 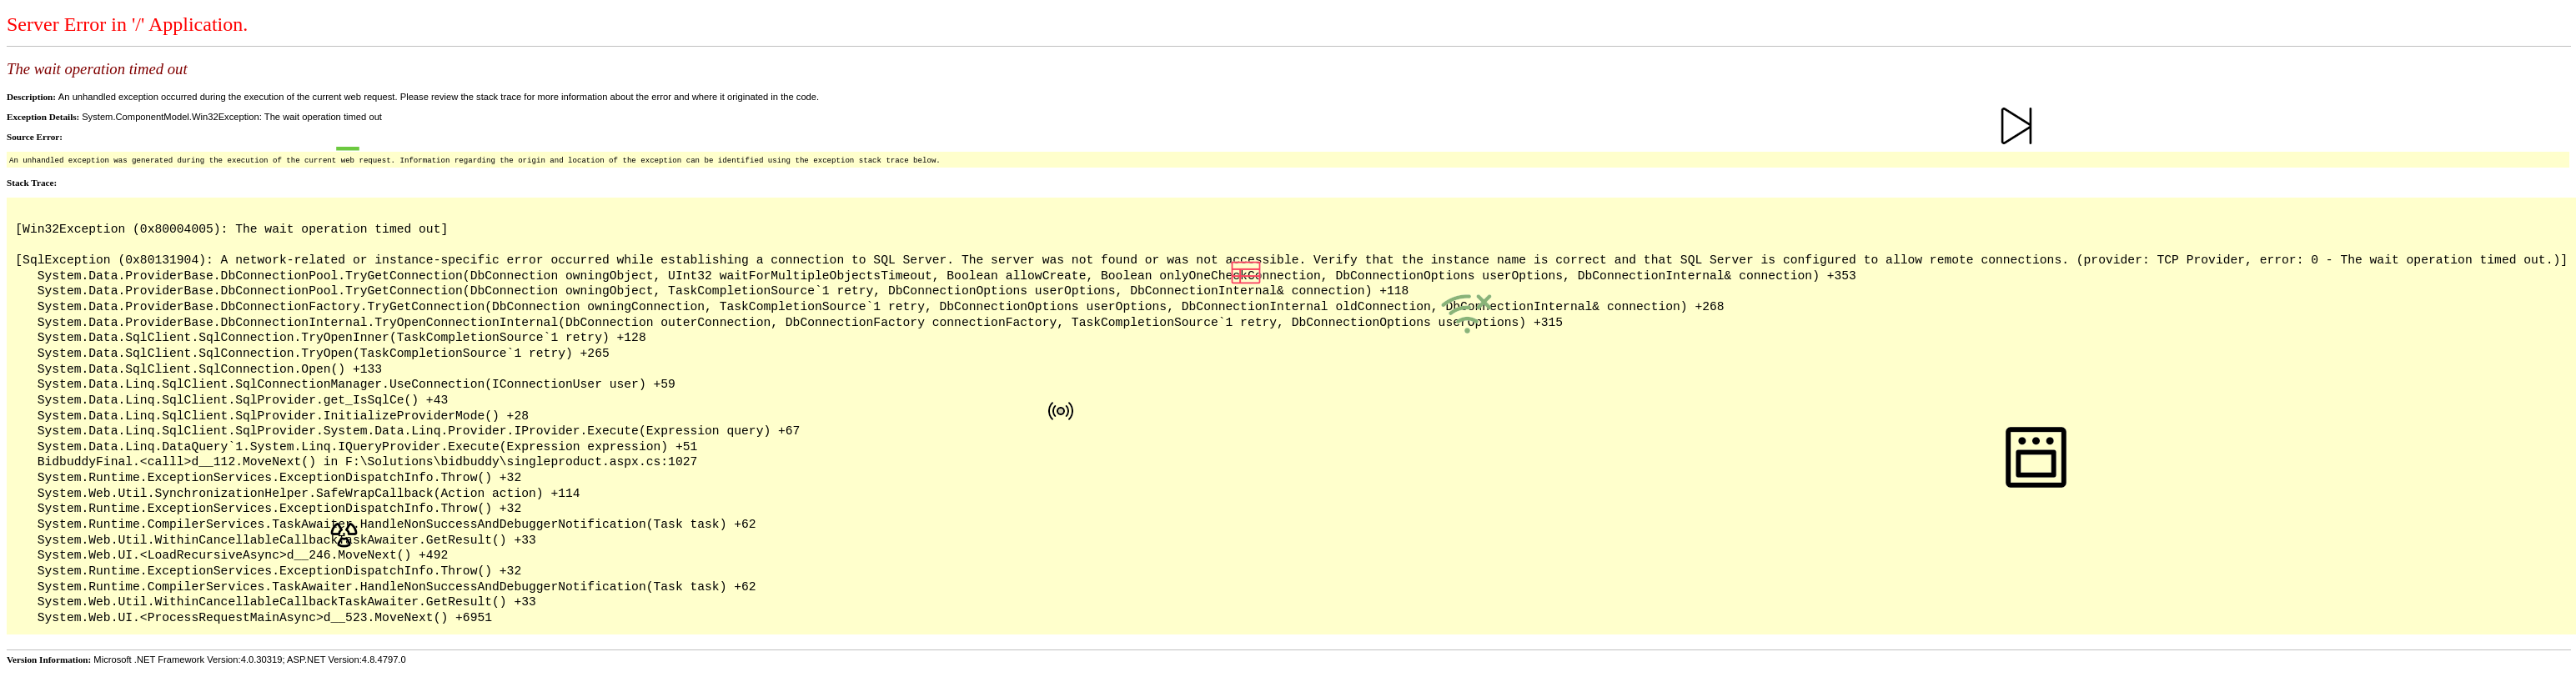 What do you see at coordinates (1467, 313) in the screenshot?
I see `indicates no wifi connection available` at bounding box center [1467, 313].